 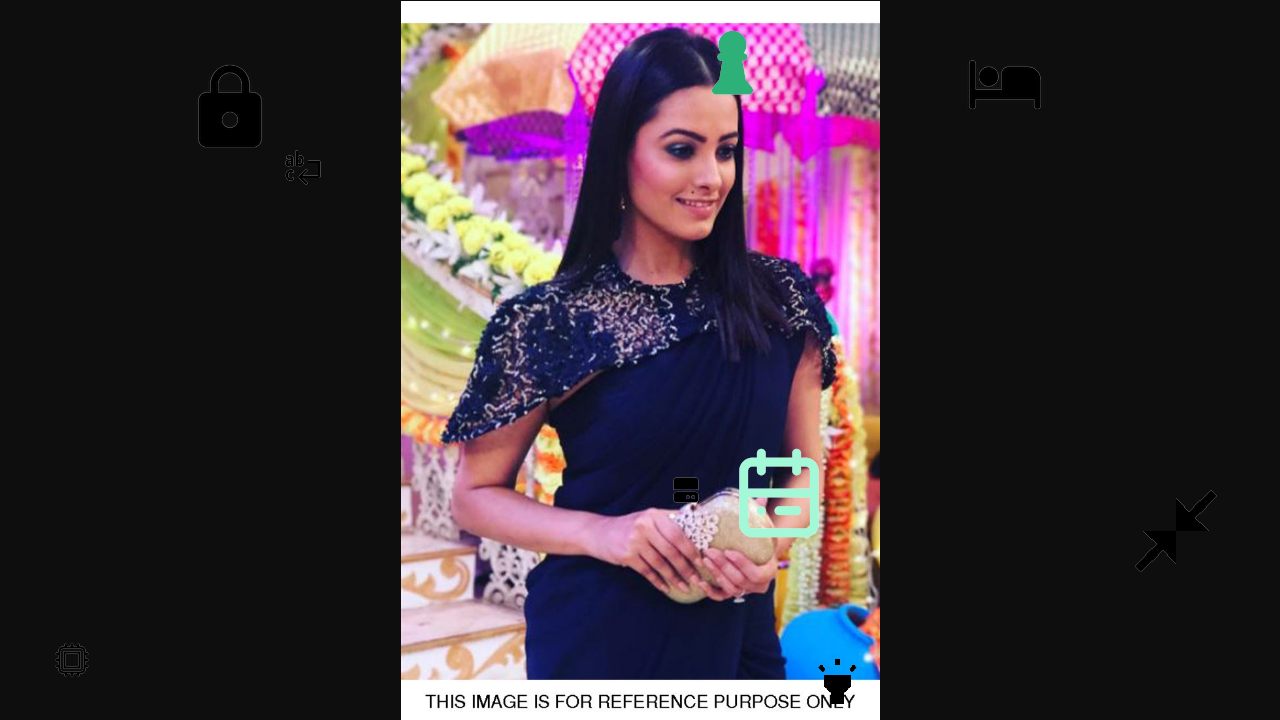 What do you see at coordinates (686, 490) in the screenshot?
I see `access local storage or drive settings` at bounding box center [686, 490].